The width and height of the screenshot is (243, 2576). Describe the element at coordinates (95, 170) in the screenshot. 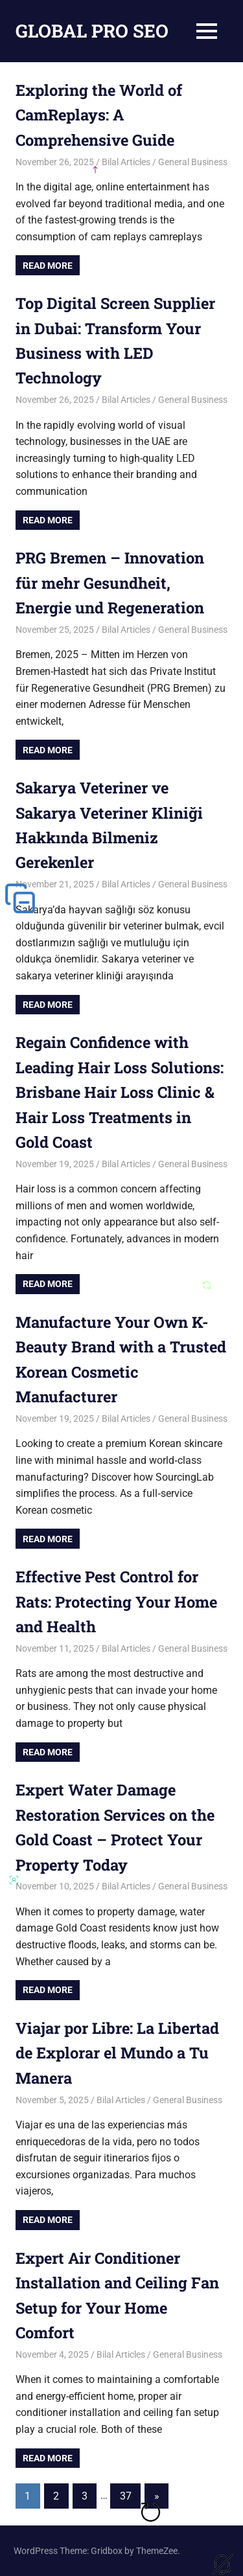

I see `move item up in a list` at that location.